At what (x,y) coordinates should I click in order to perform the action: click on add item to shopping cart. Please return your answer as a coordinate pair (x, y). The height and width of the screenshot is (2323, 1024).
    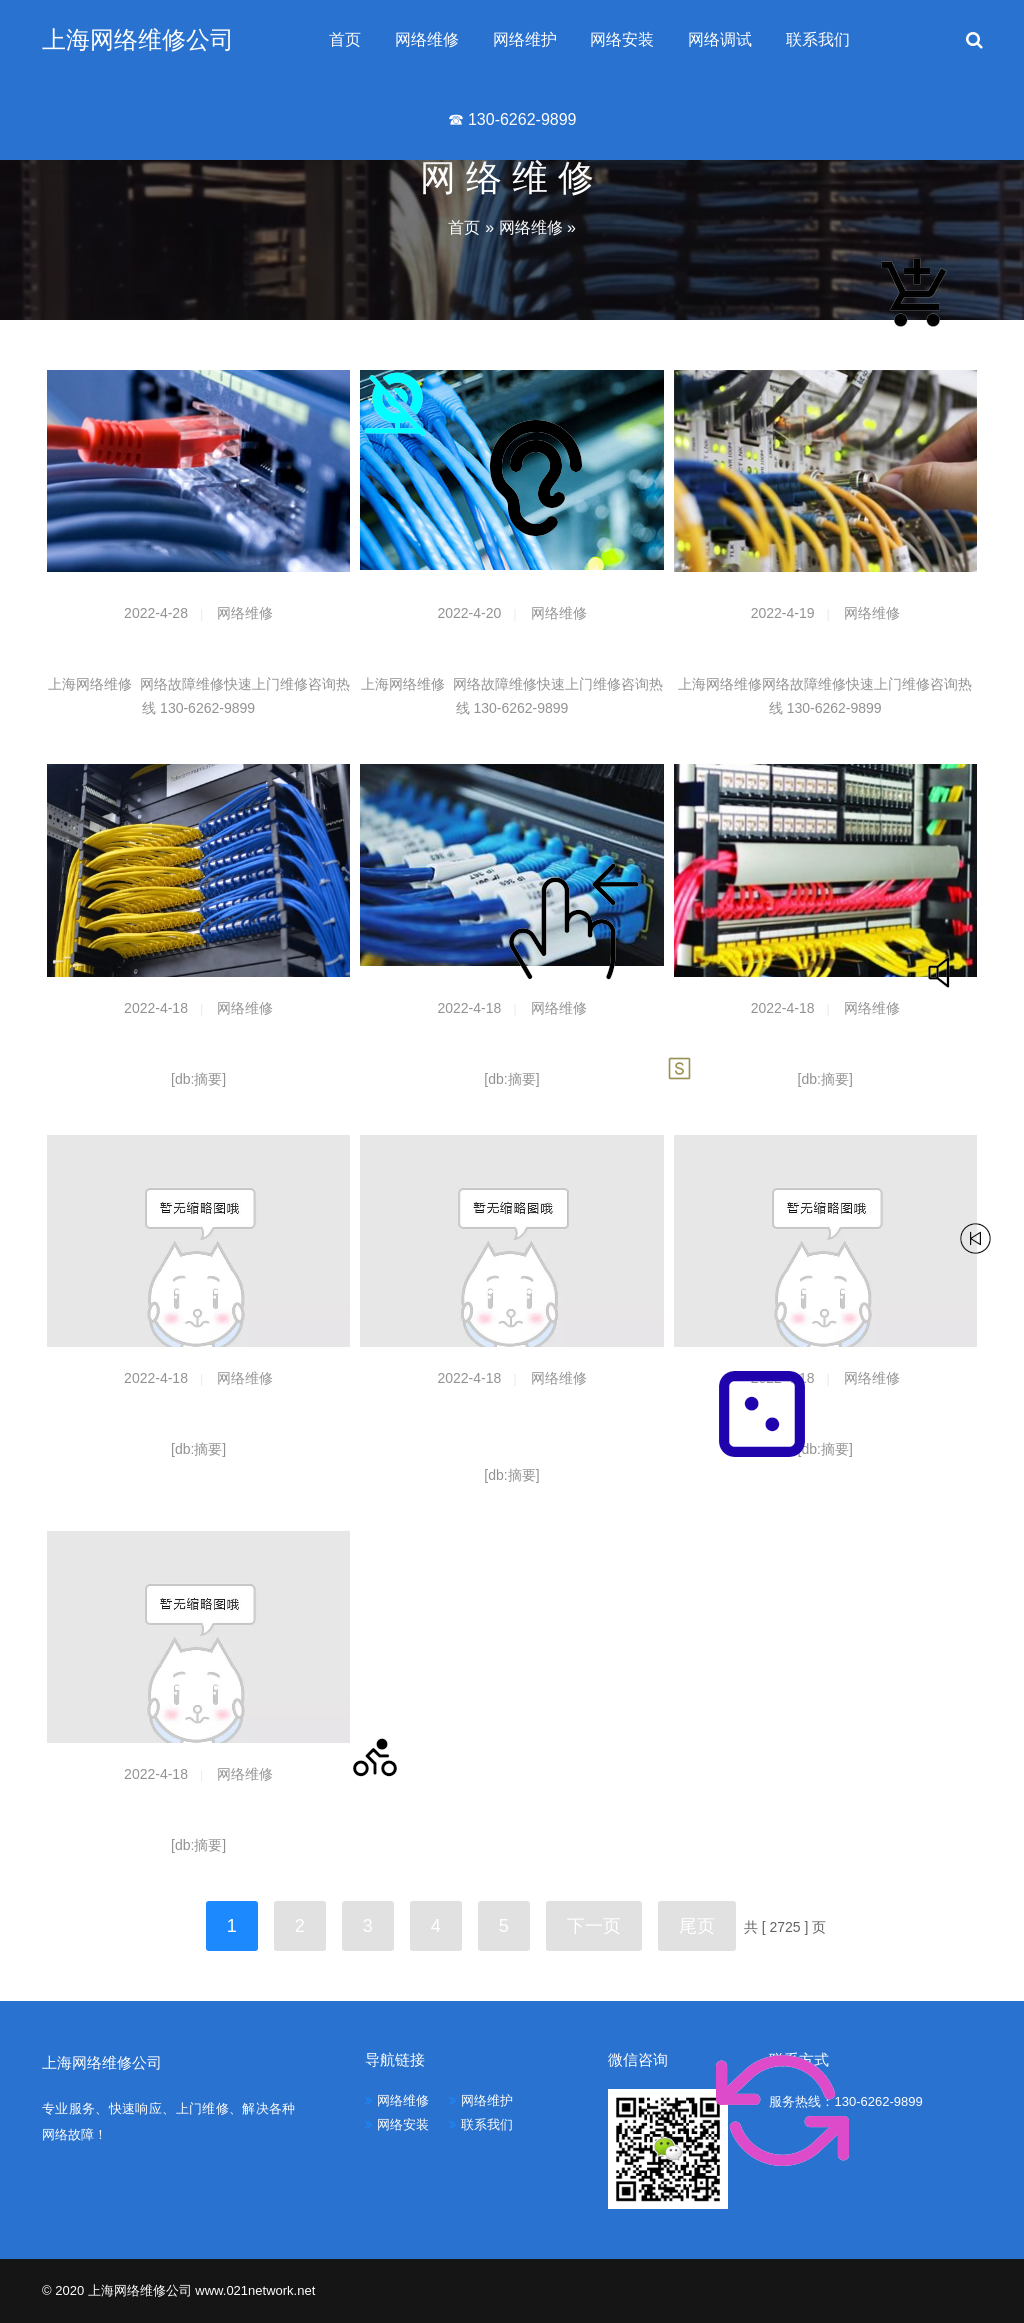
    Looking at the image, I should click on (917, 294).